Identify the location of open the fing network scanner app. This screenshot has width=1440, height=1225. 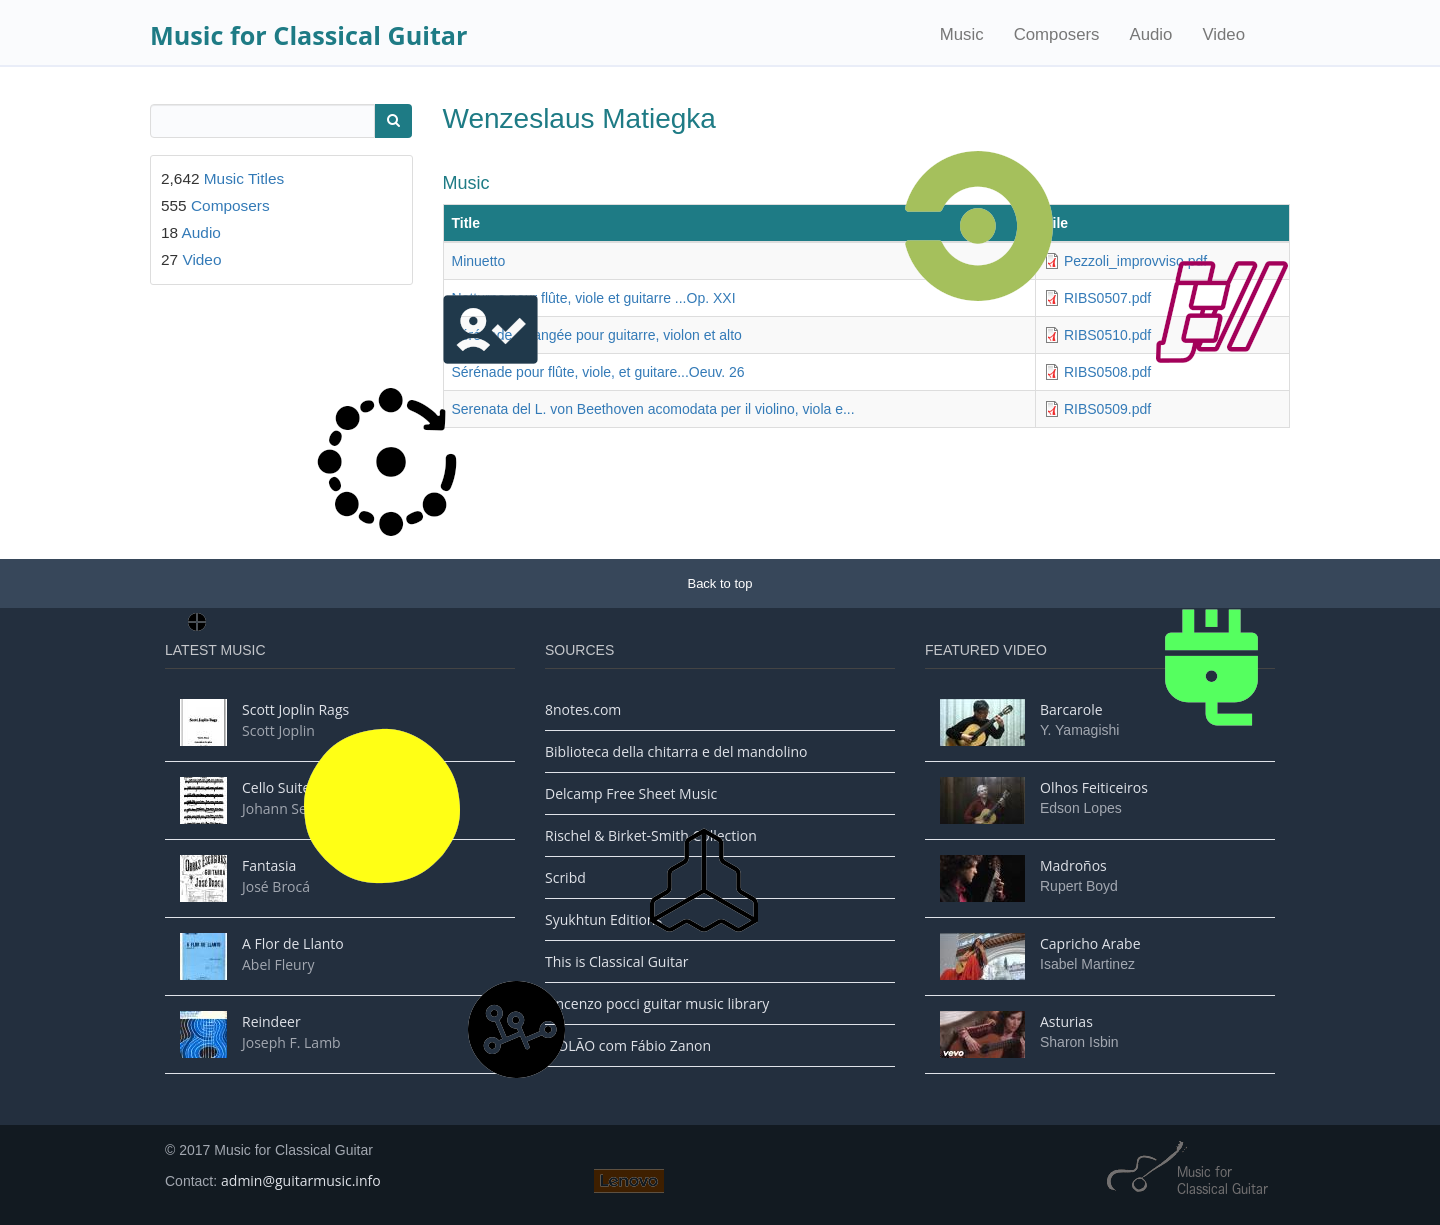
(387, 462).